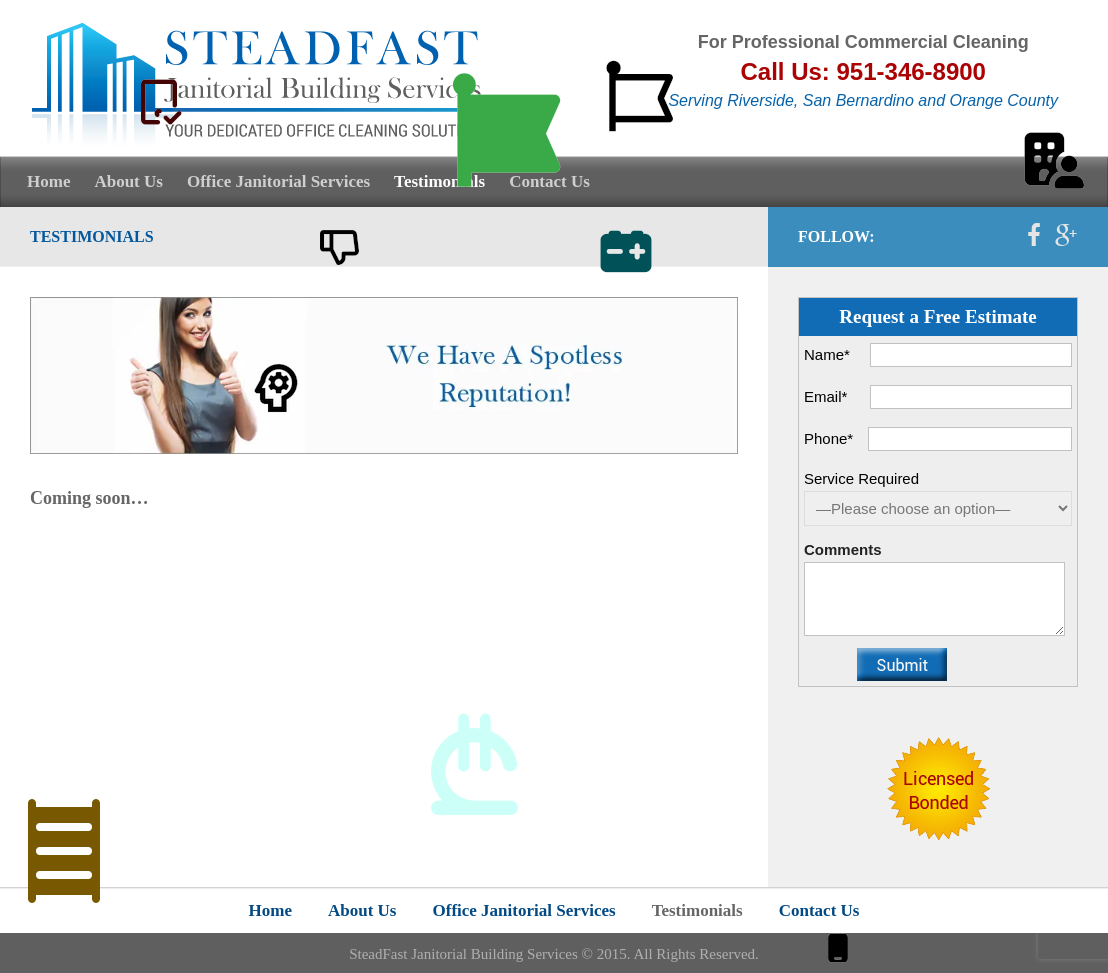  I want to click on view company or workplace profile, so click(1051, 159).